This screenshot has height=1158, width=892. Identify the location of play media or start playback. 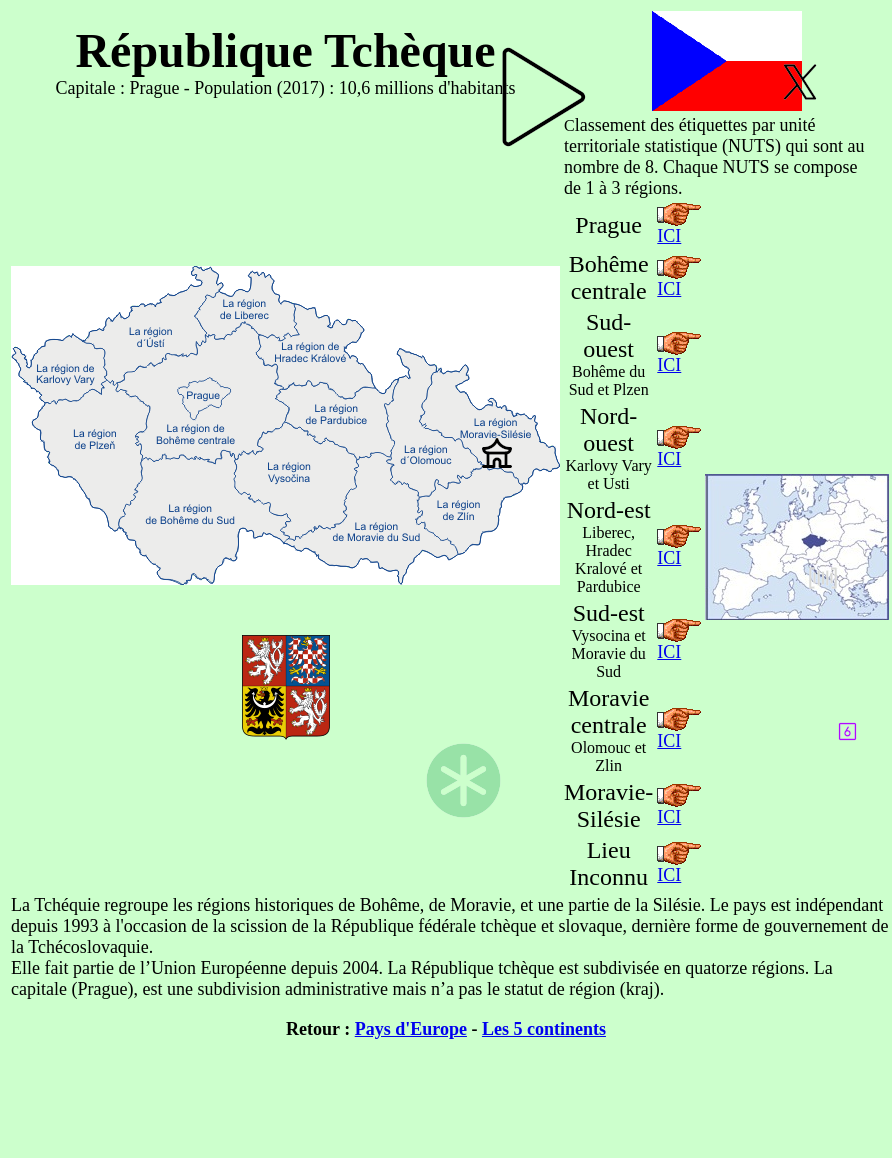
(532, 97).